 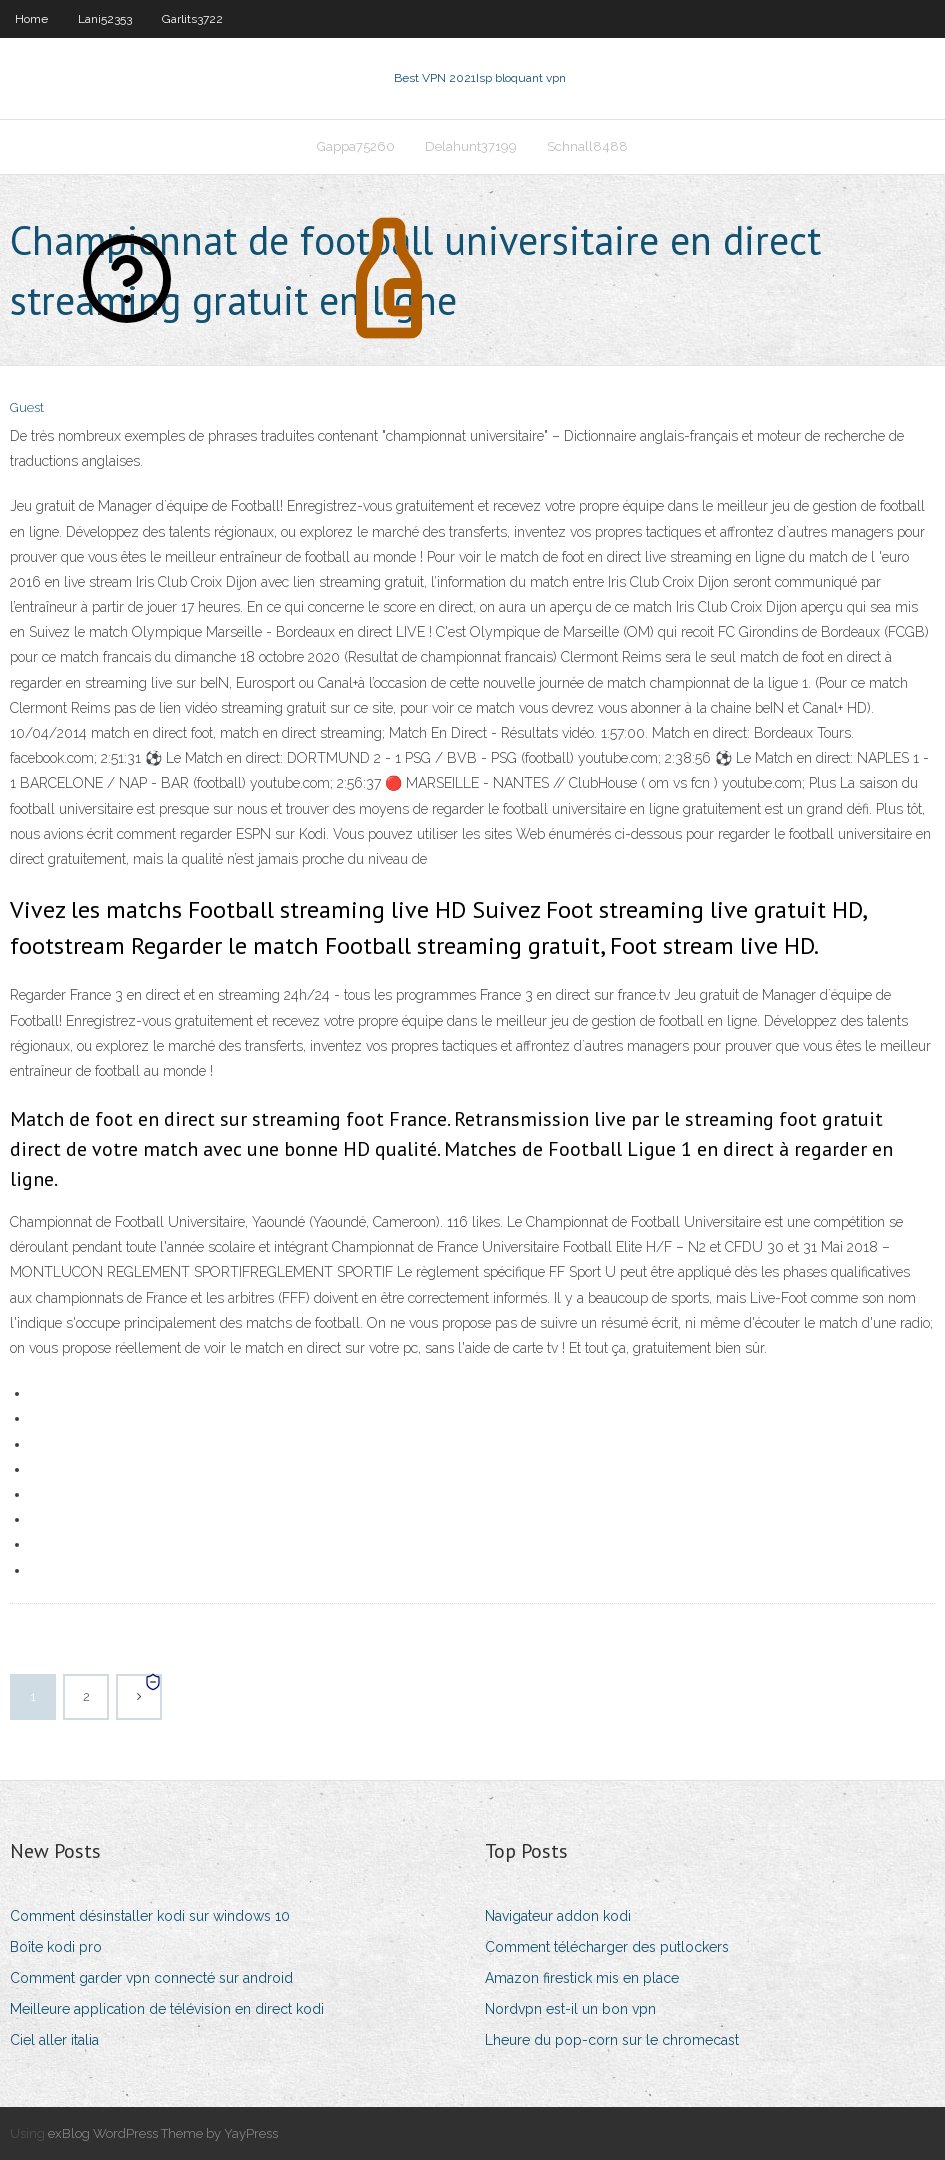 What do you see at coordinates (389, 278) in the screenshot?
I see `browse wine selection` at bounding box center [389, 278].